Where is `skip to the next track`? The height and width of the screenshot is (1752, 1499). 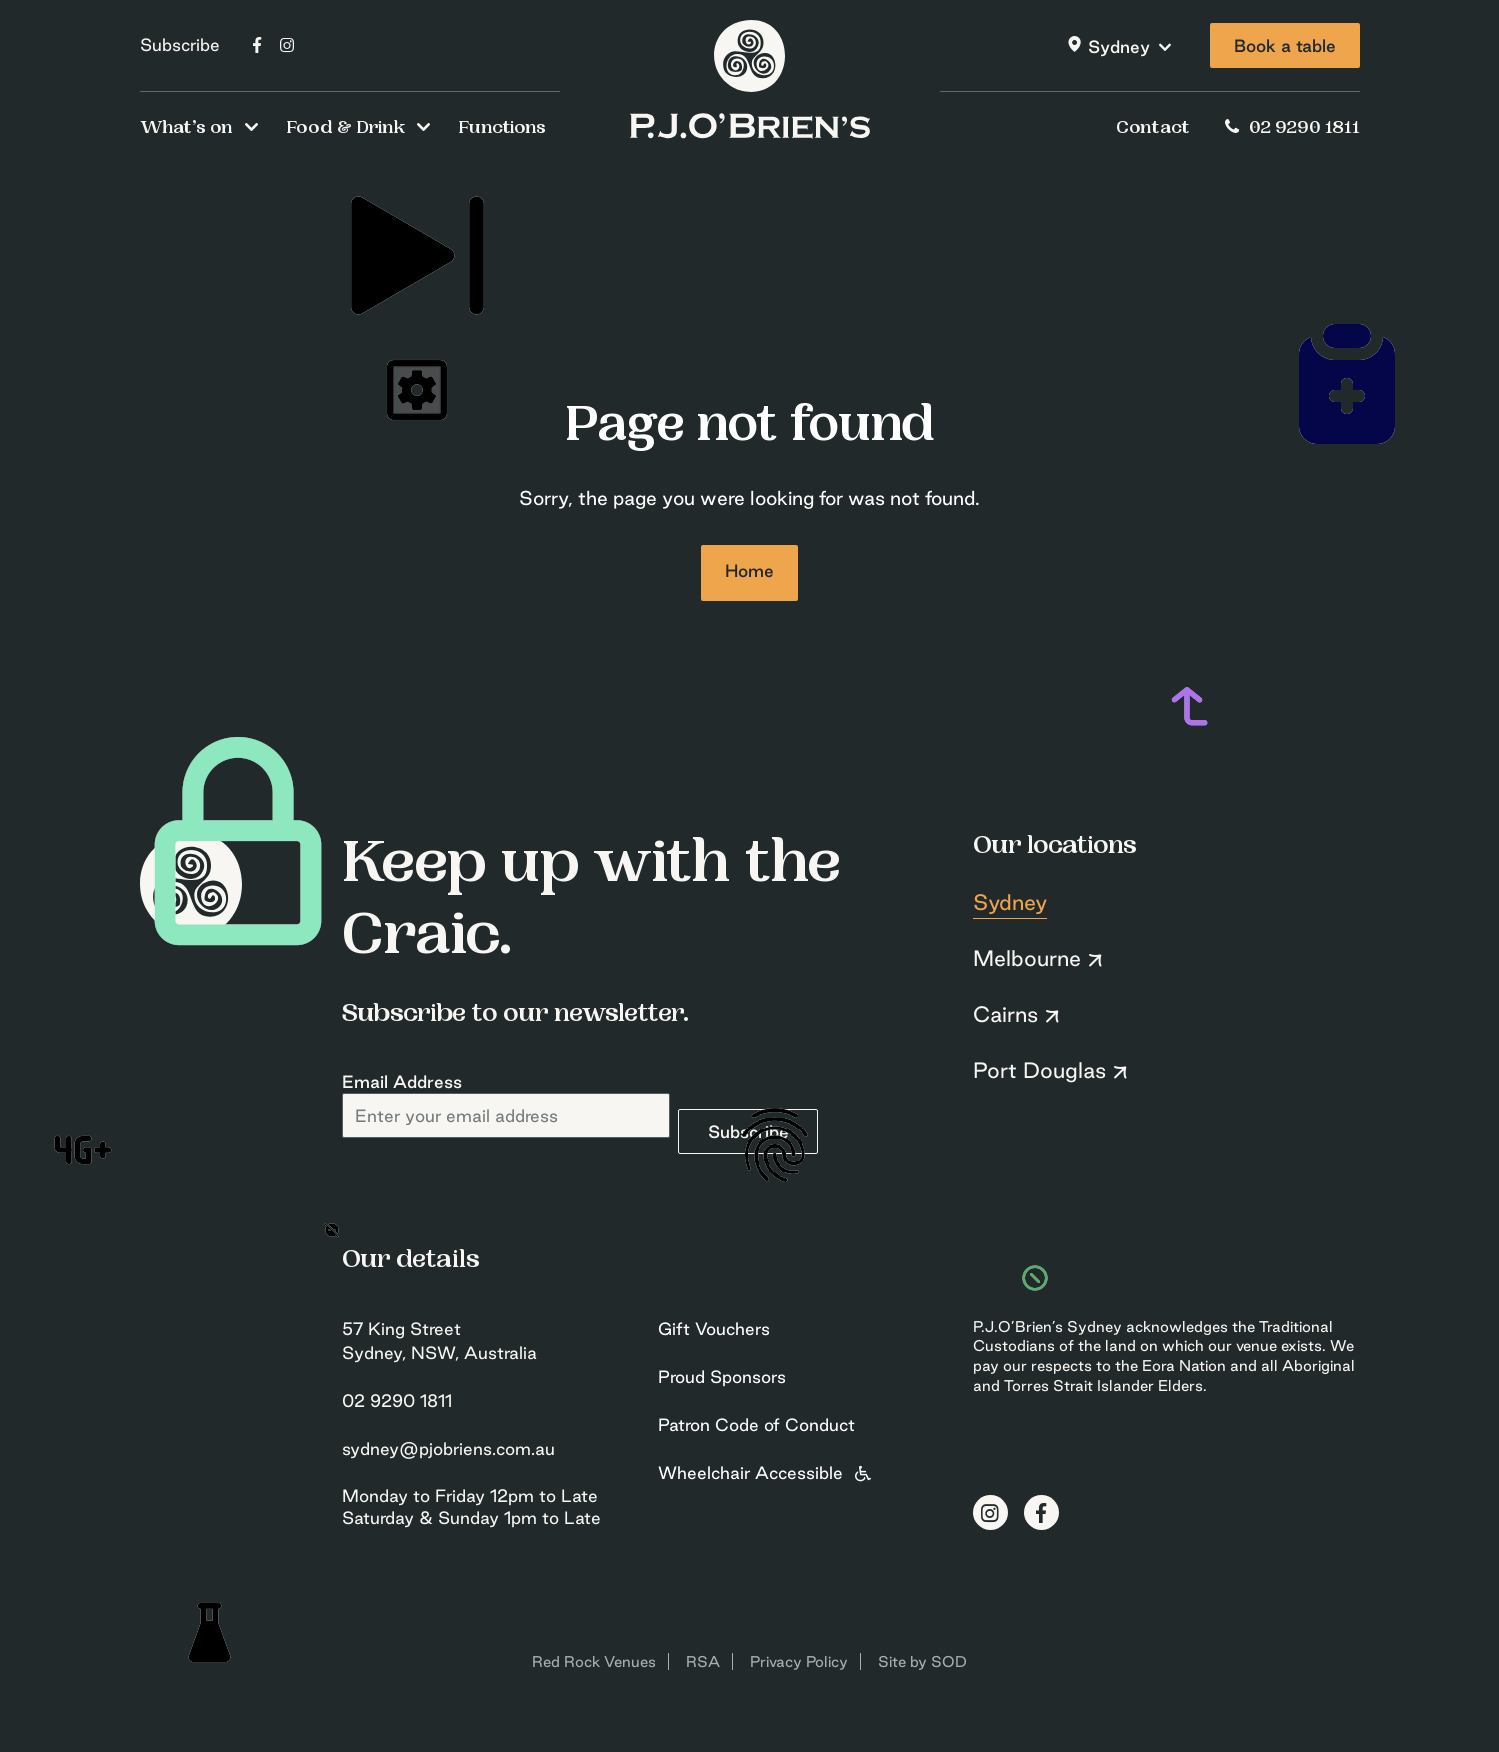
skip to the next track is located at coordinates (417, 255).